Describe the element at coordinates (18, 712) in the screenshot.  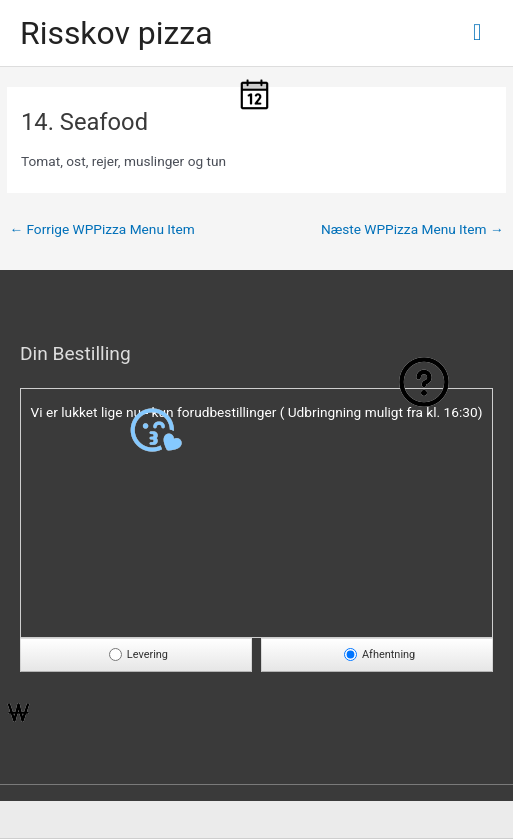
I see `indicates south korean won currency` at that location.